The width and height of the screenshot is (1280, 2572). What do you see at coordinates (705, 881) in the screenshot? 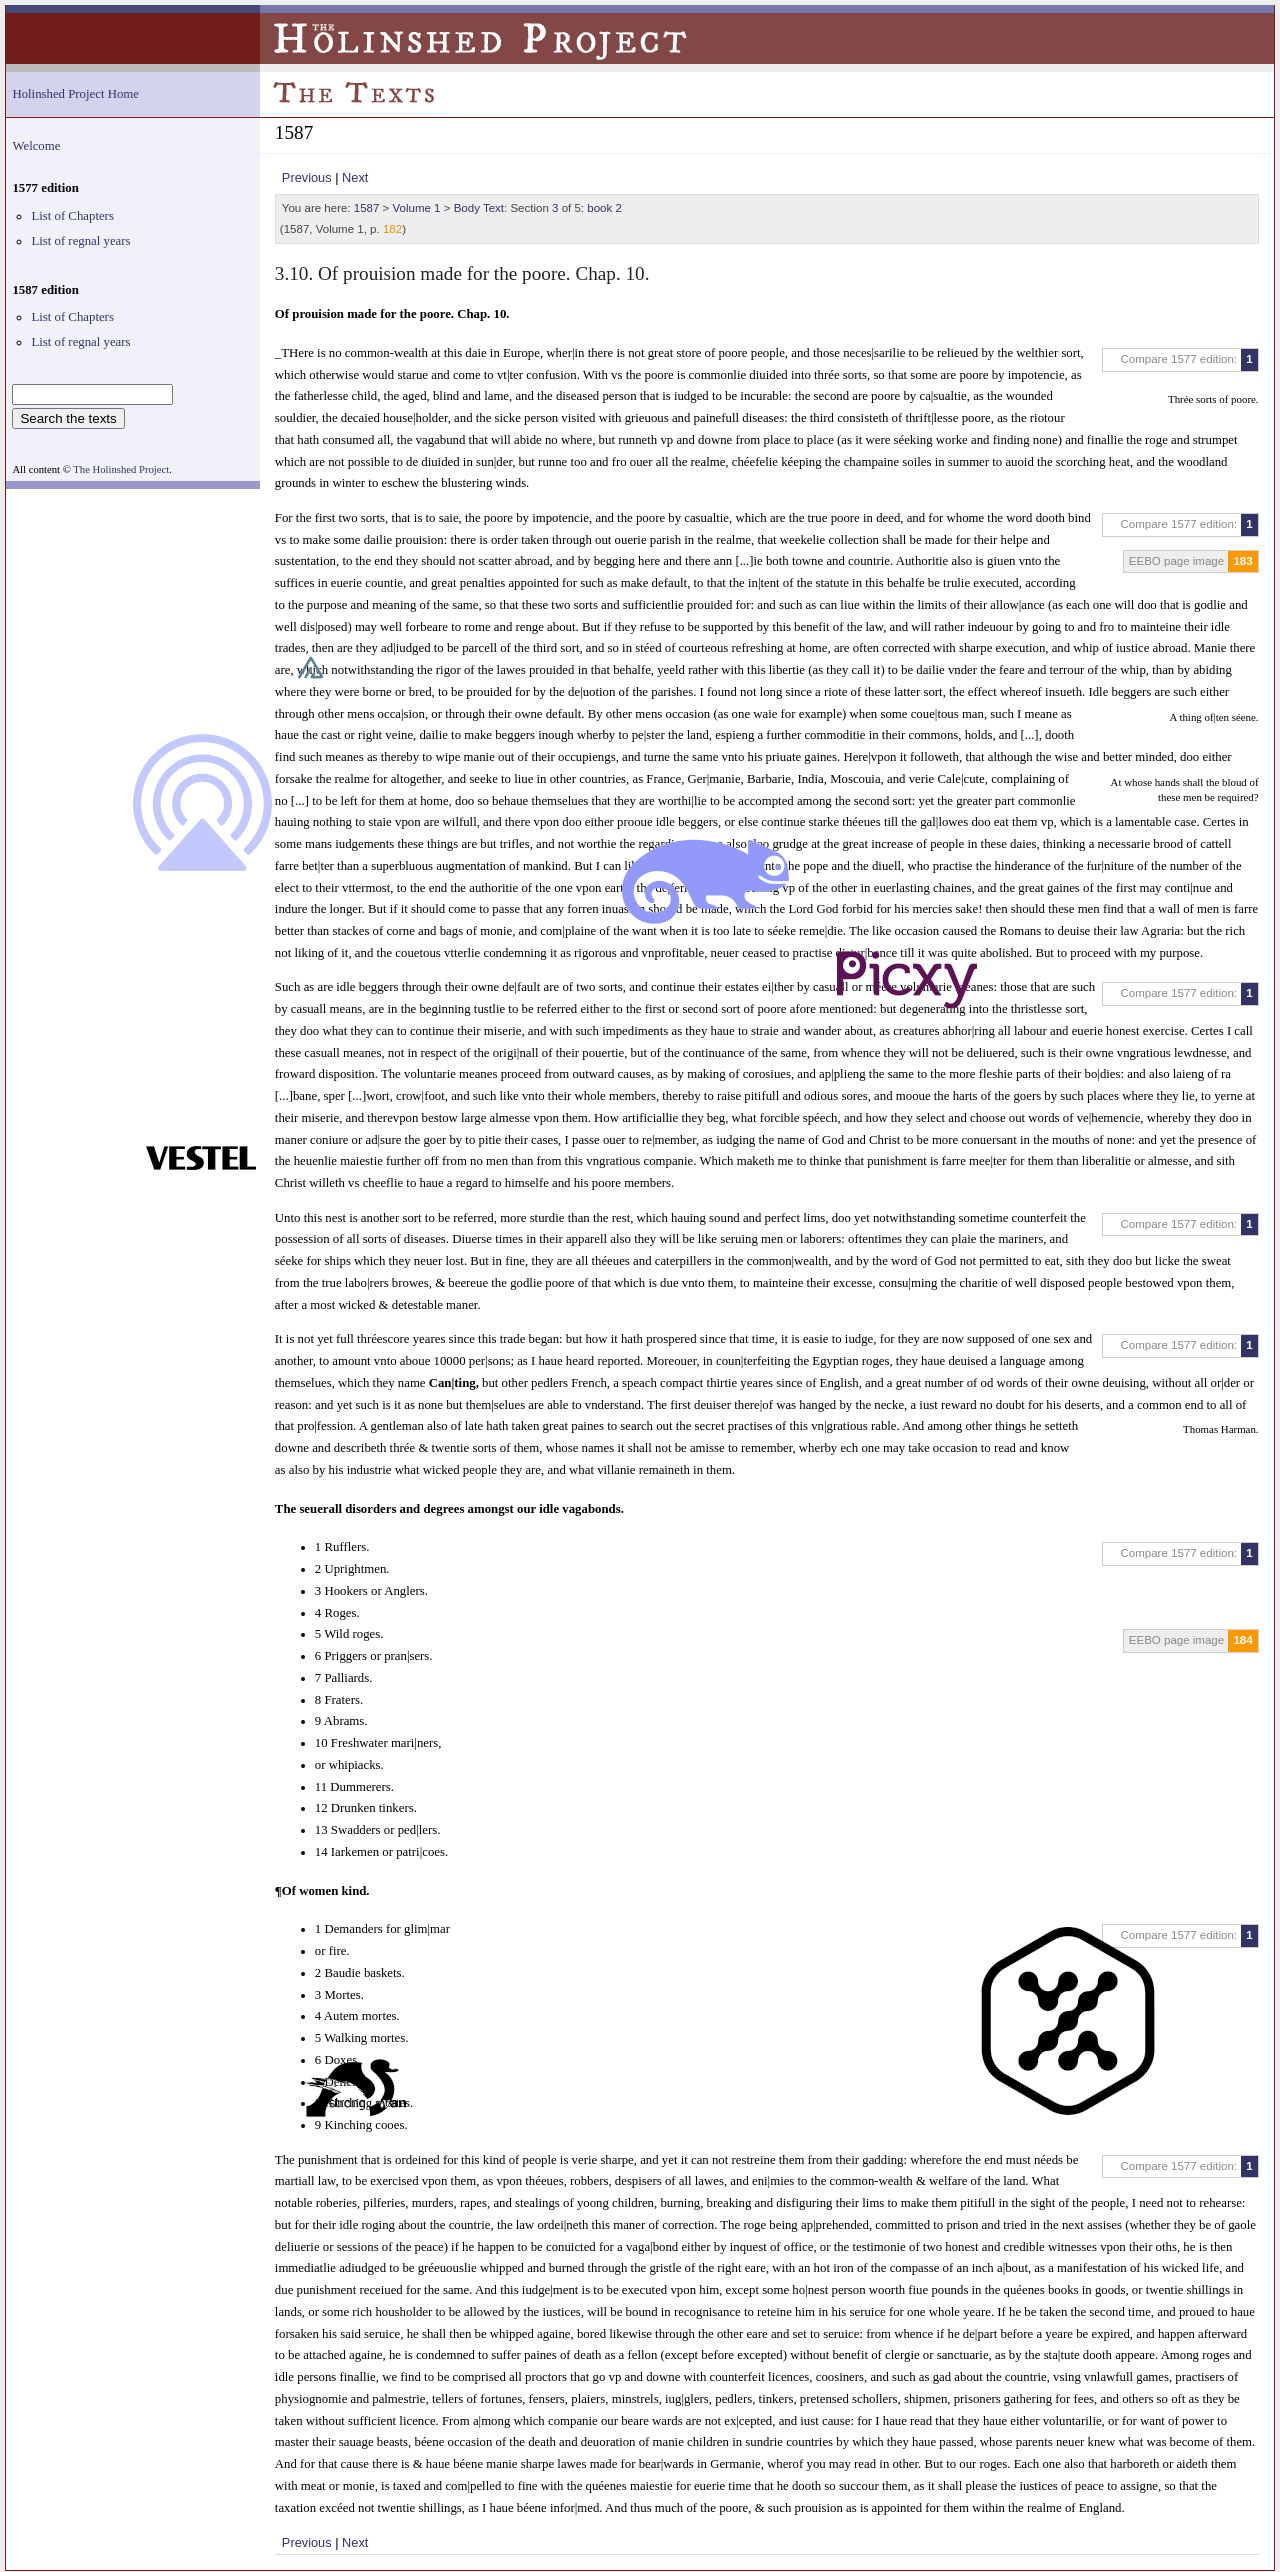
I see `SUSE Linux brand logo` at bounding box center [705, 881].